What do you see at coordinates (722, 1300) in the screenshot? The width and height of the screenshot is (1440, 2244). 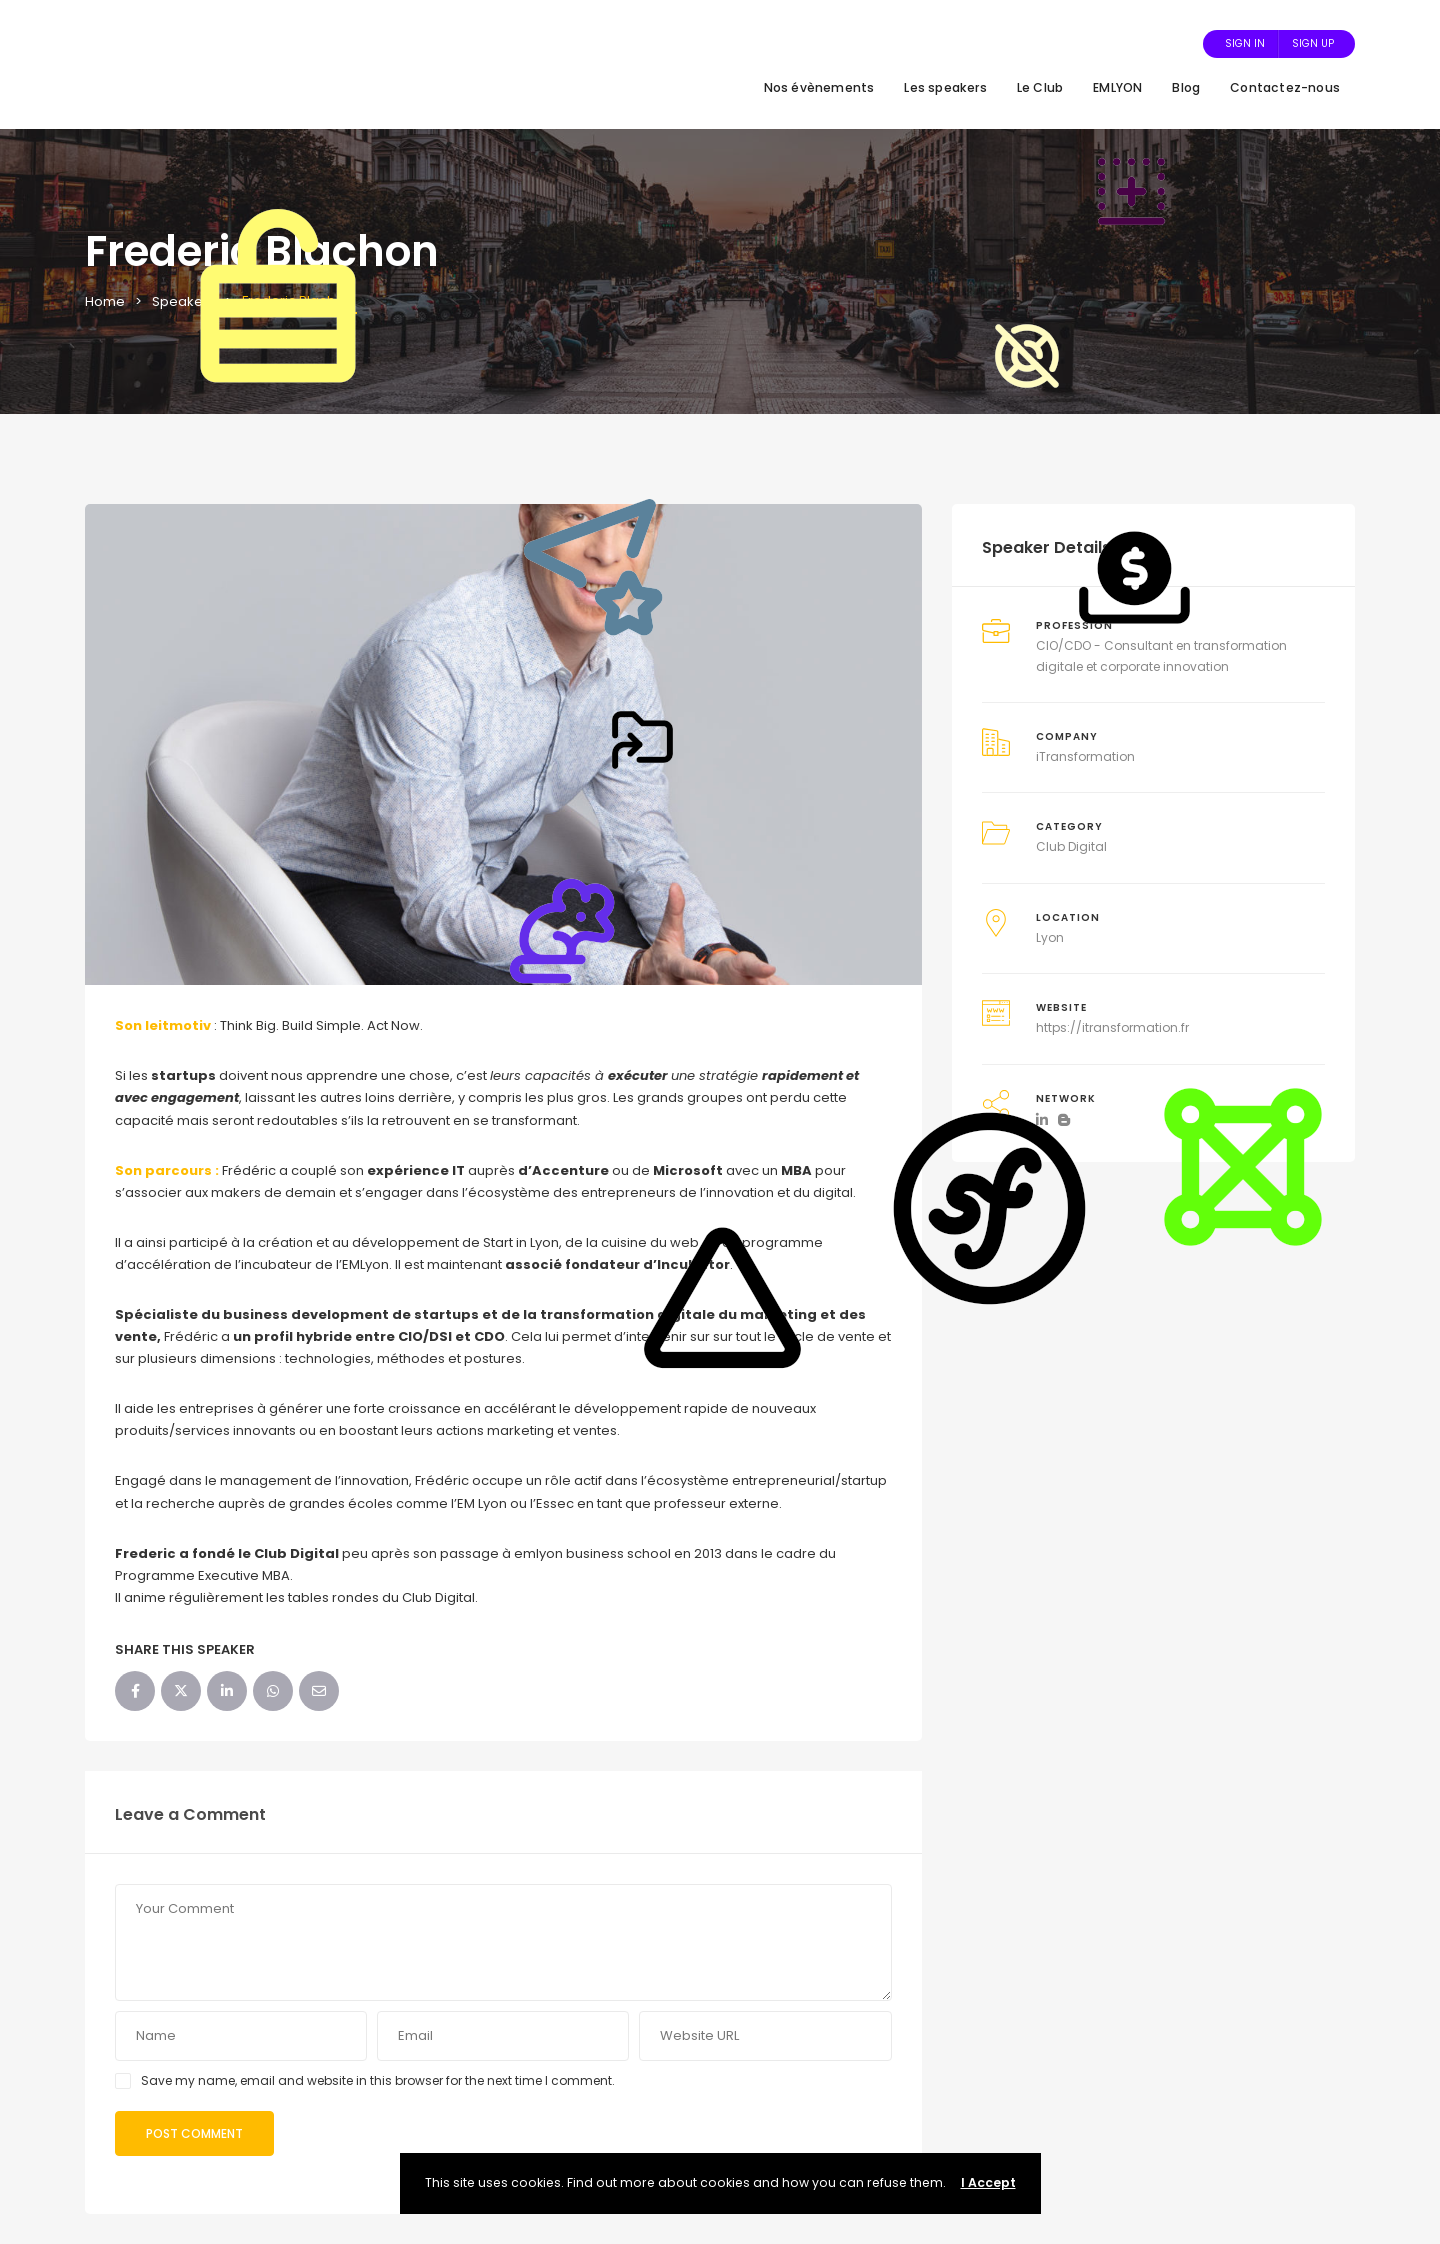 I see `indicates a warning or caution state` at bounding box center [722, 1300].